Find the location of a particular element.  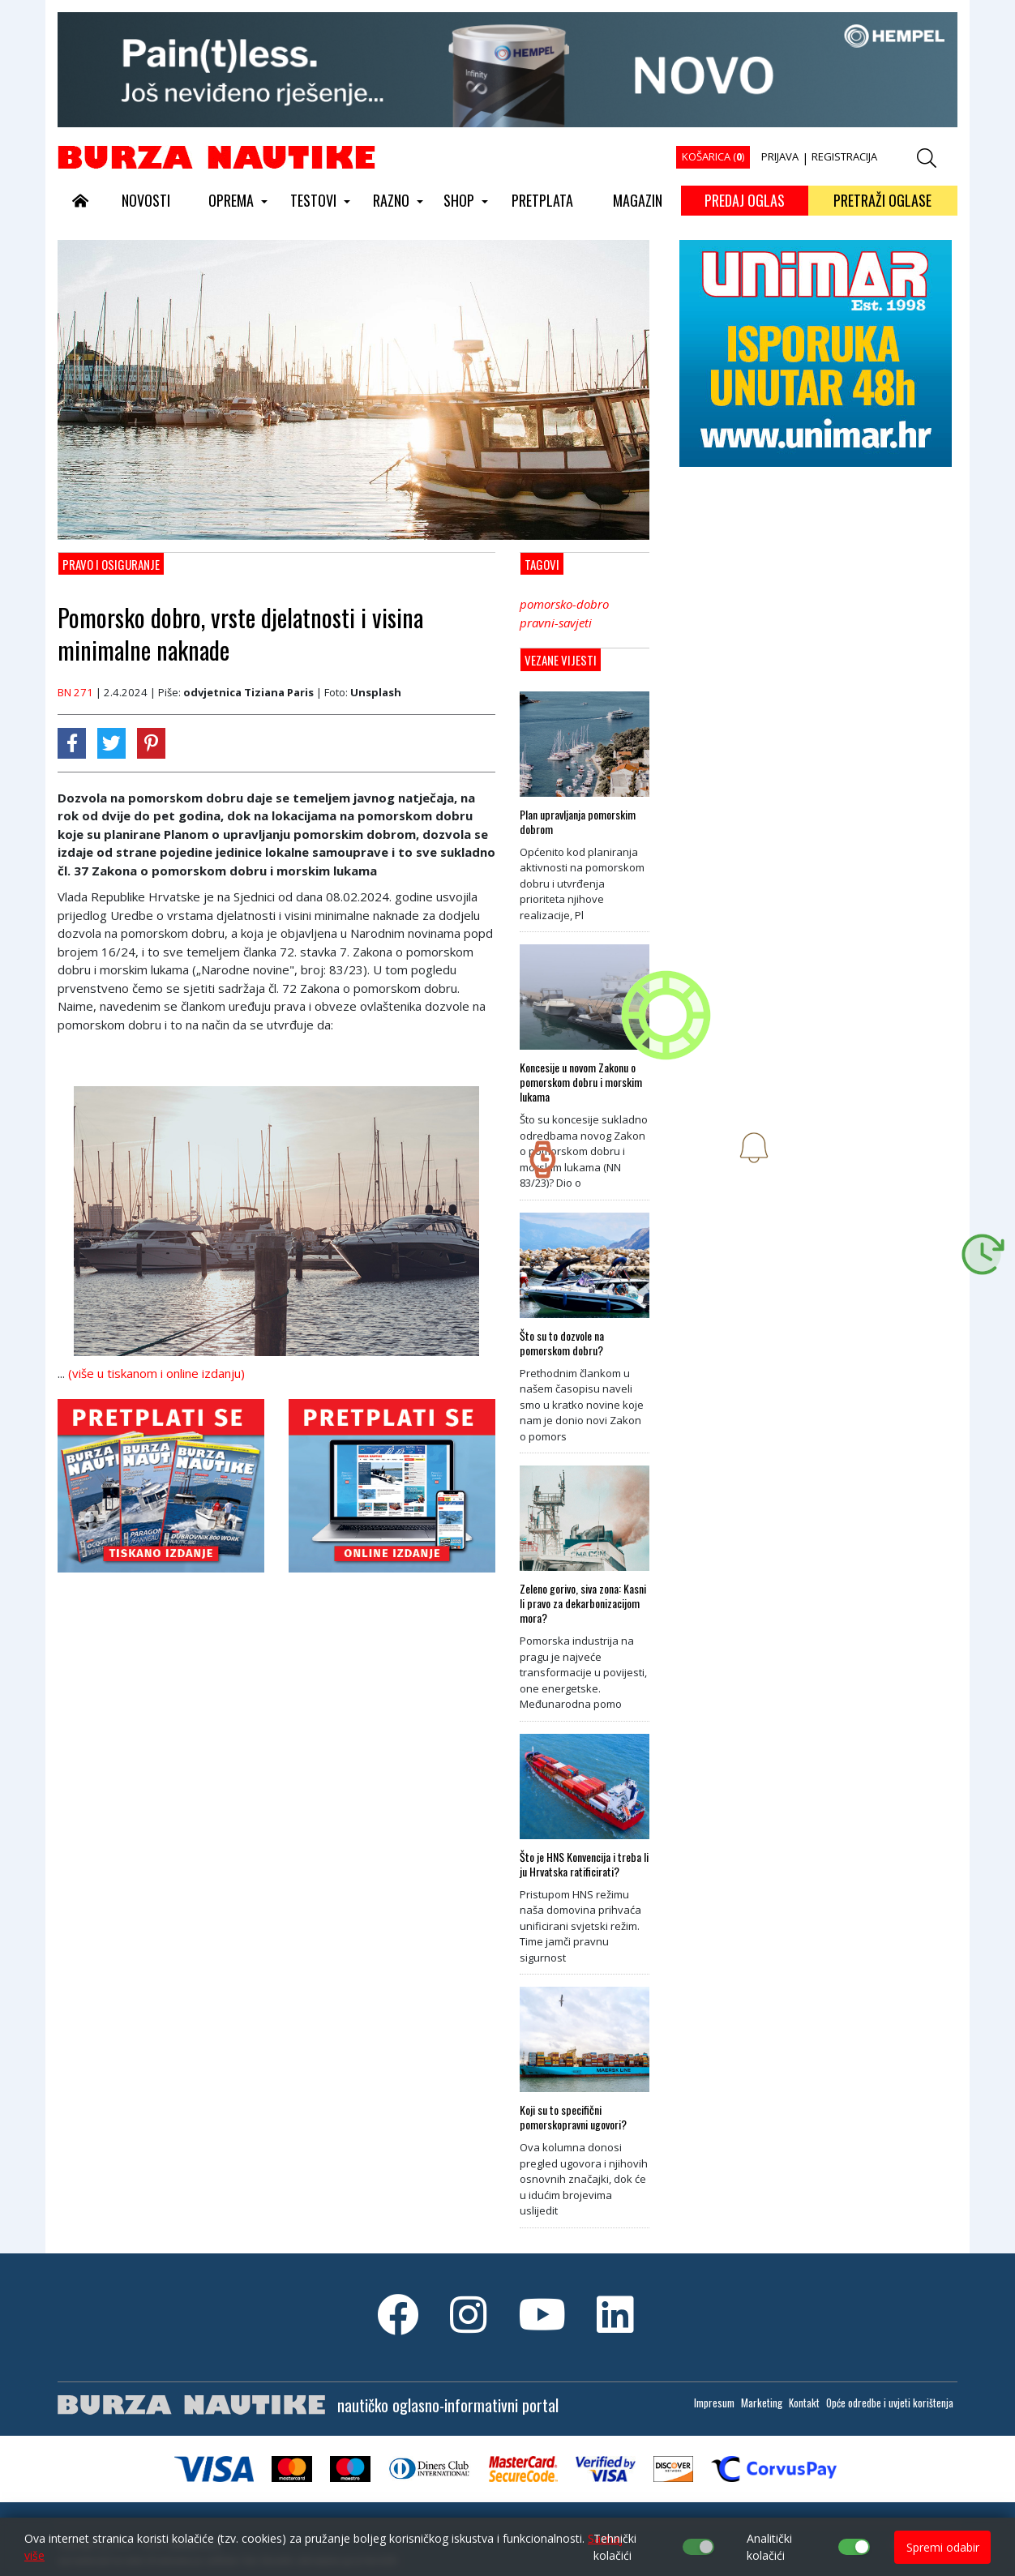

access casino or gambling games is located at coordinates (666, 1015).